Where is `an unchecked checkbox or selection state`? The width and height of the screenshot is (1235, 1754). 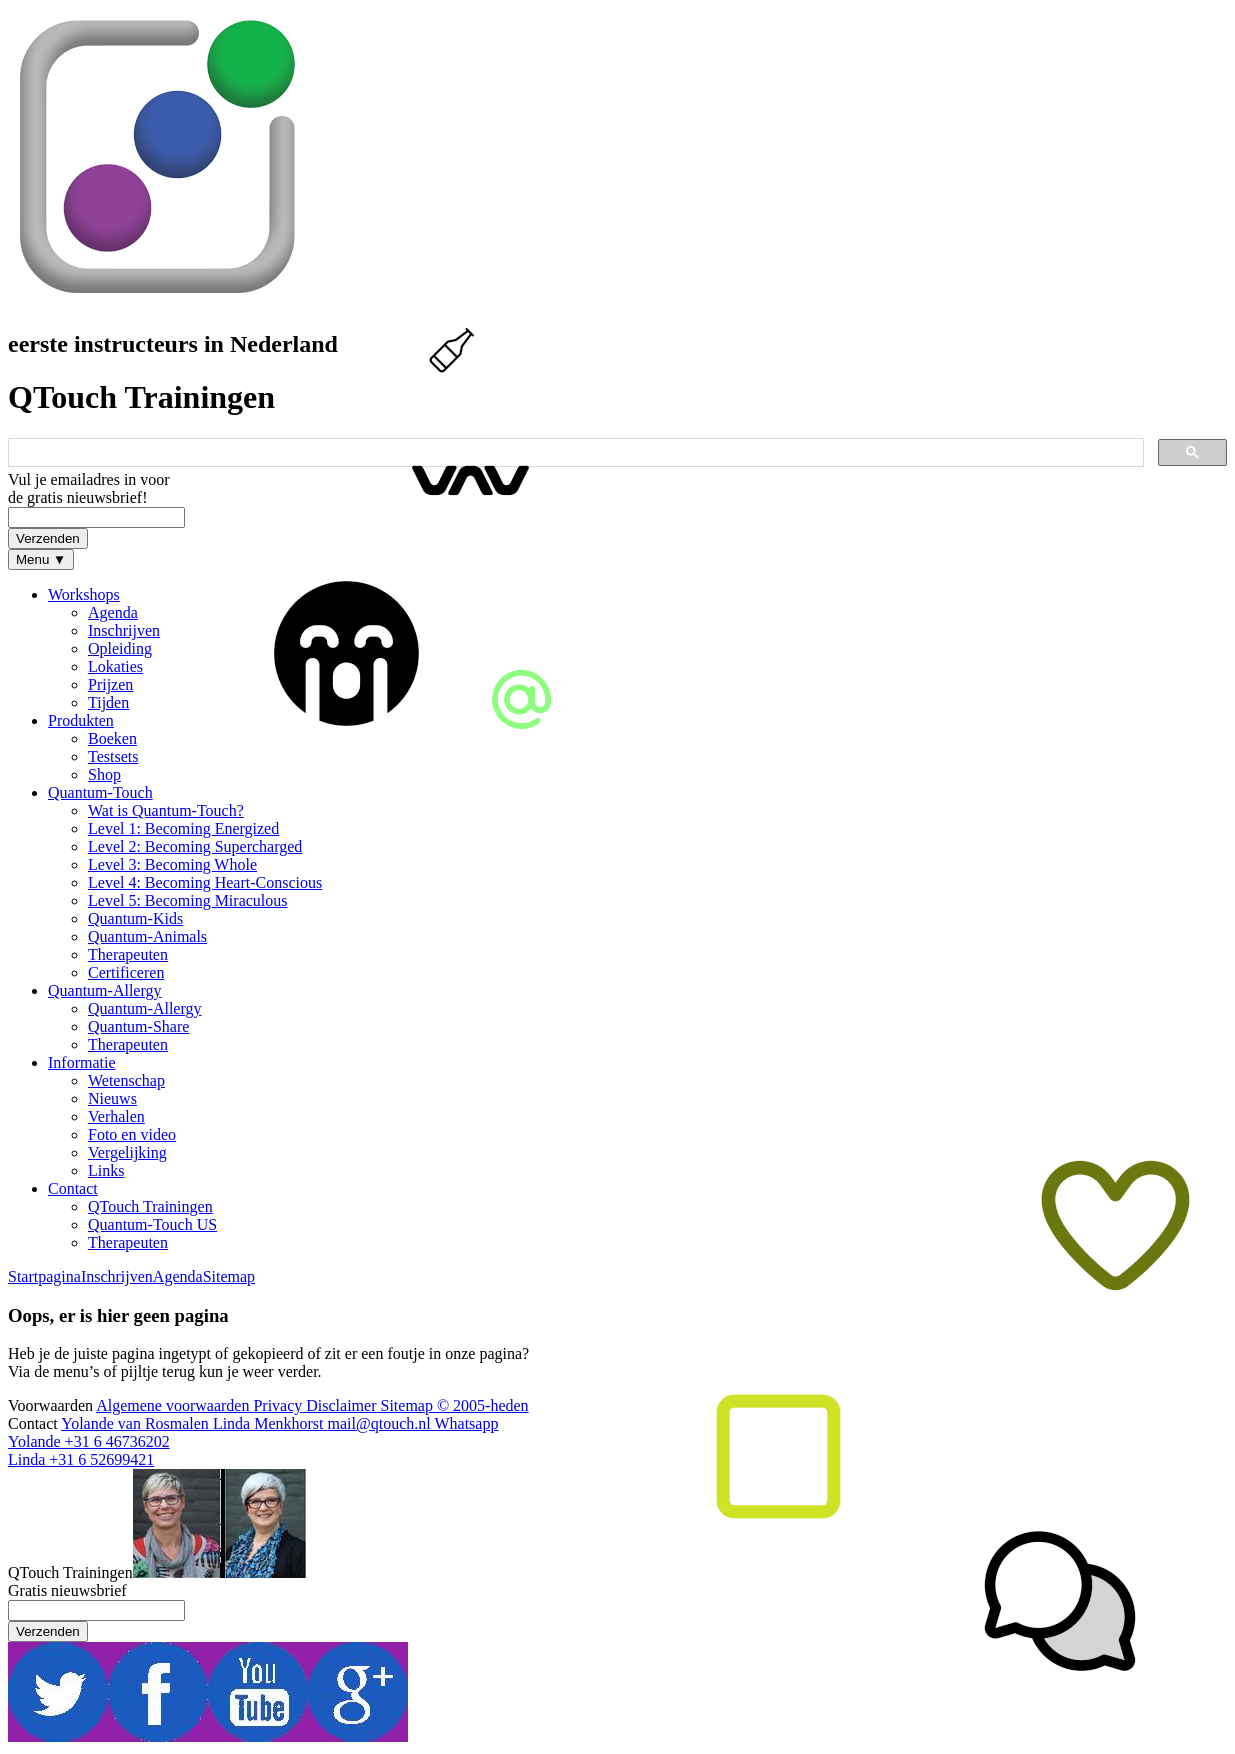
an unchecked checkbox or selection state is located at coordinates (778, 1456).